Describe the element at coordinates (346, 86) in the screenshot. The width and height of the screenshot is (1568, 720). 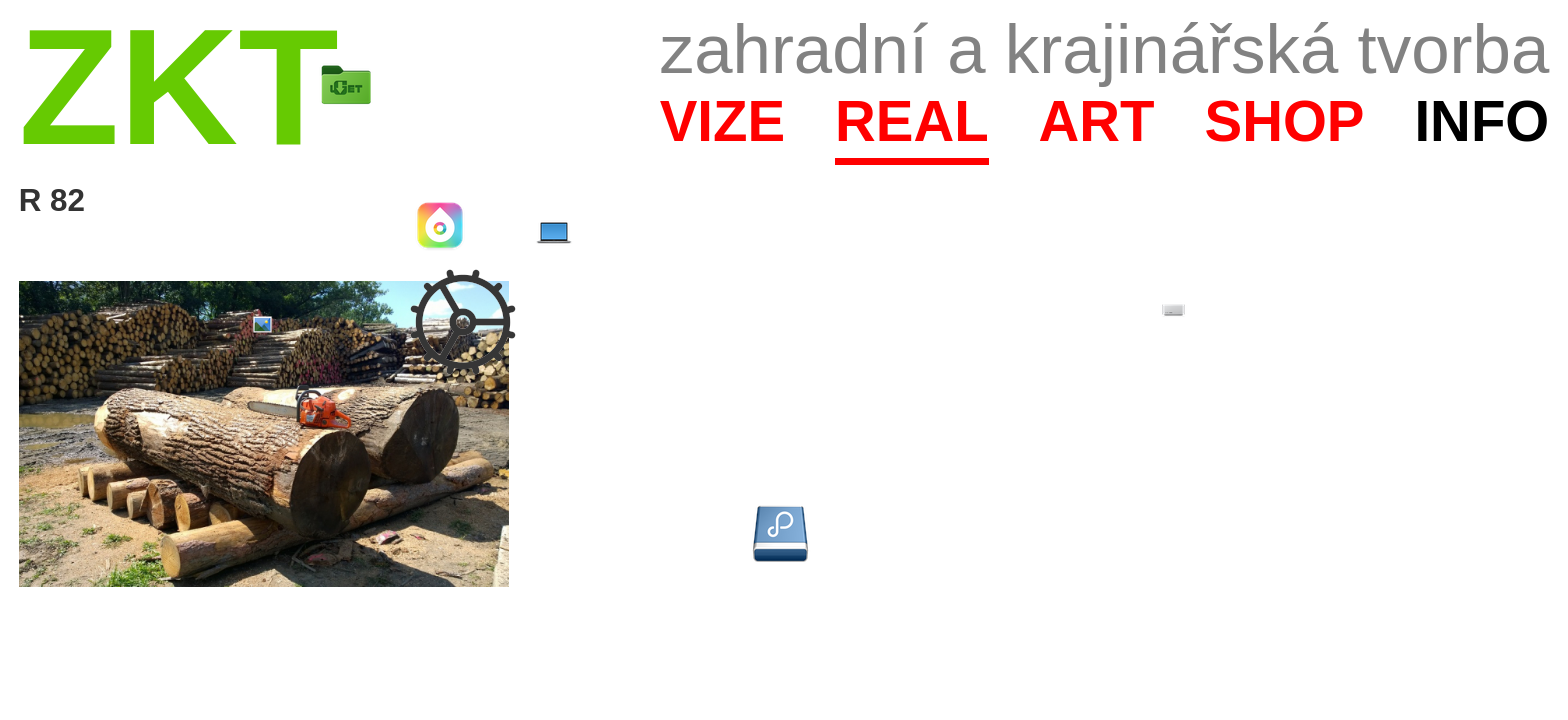
I see `open uGet download manager folder` at that location.